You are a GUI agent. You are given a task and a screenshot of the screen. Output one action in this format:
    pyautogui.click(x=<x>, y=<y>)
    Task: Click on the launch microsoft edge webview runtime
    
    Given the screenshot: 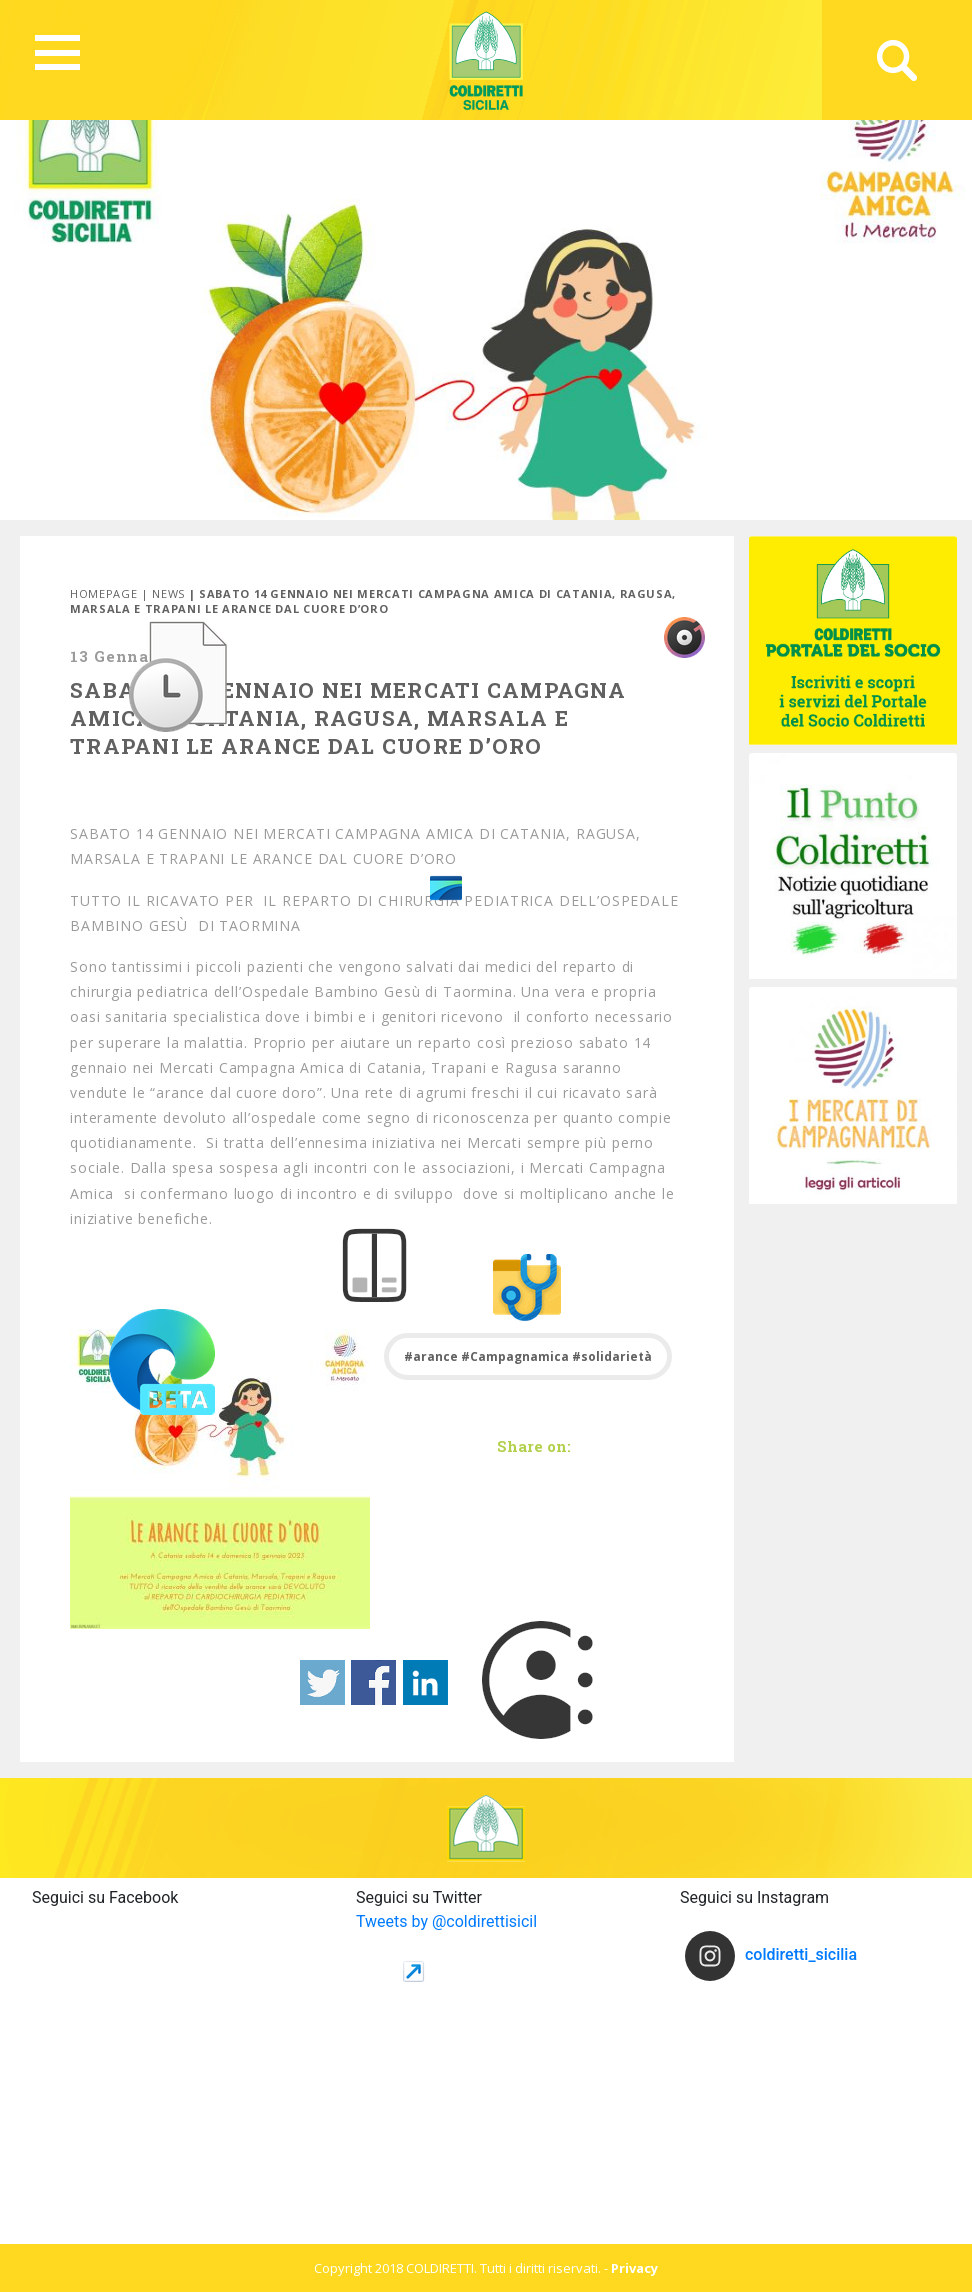 What is the action you would take?
    pyautogui.click(x=446, y=888)
    